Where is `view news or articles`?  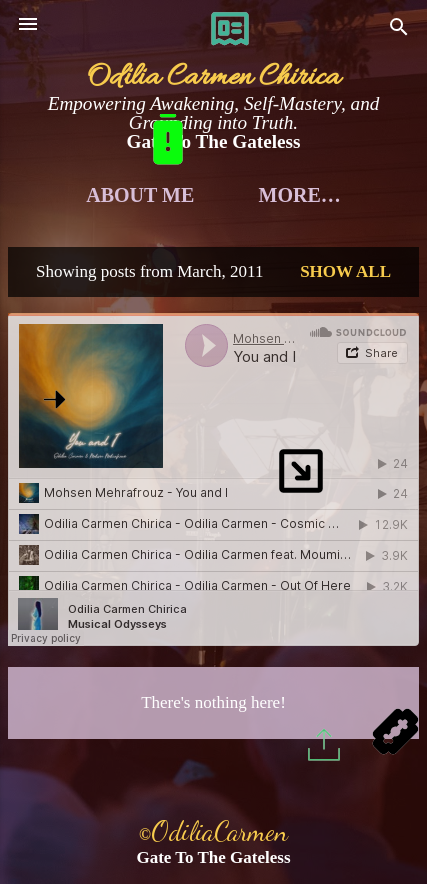 view news or articles is located at coordinates (230, 28).